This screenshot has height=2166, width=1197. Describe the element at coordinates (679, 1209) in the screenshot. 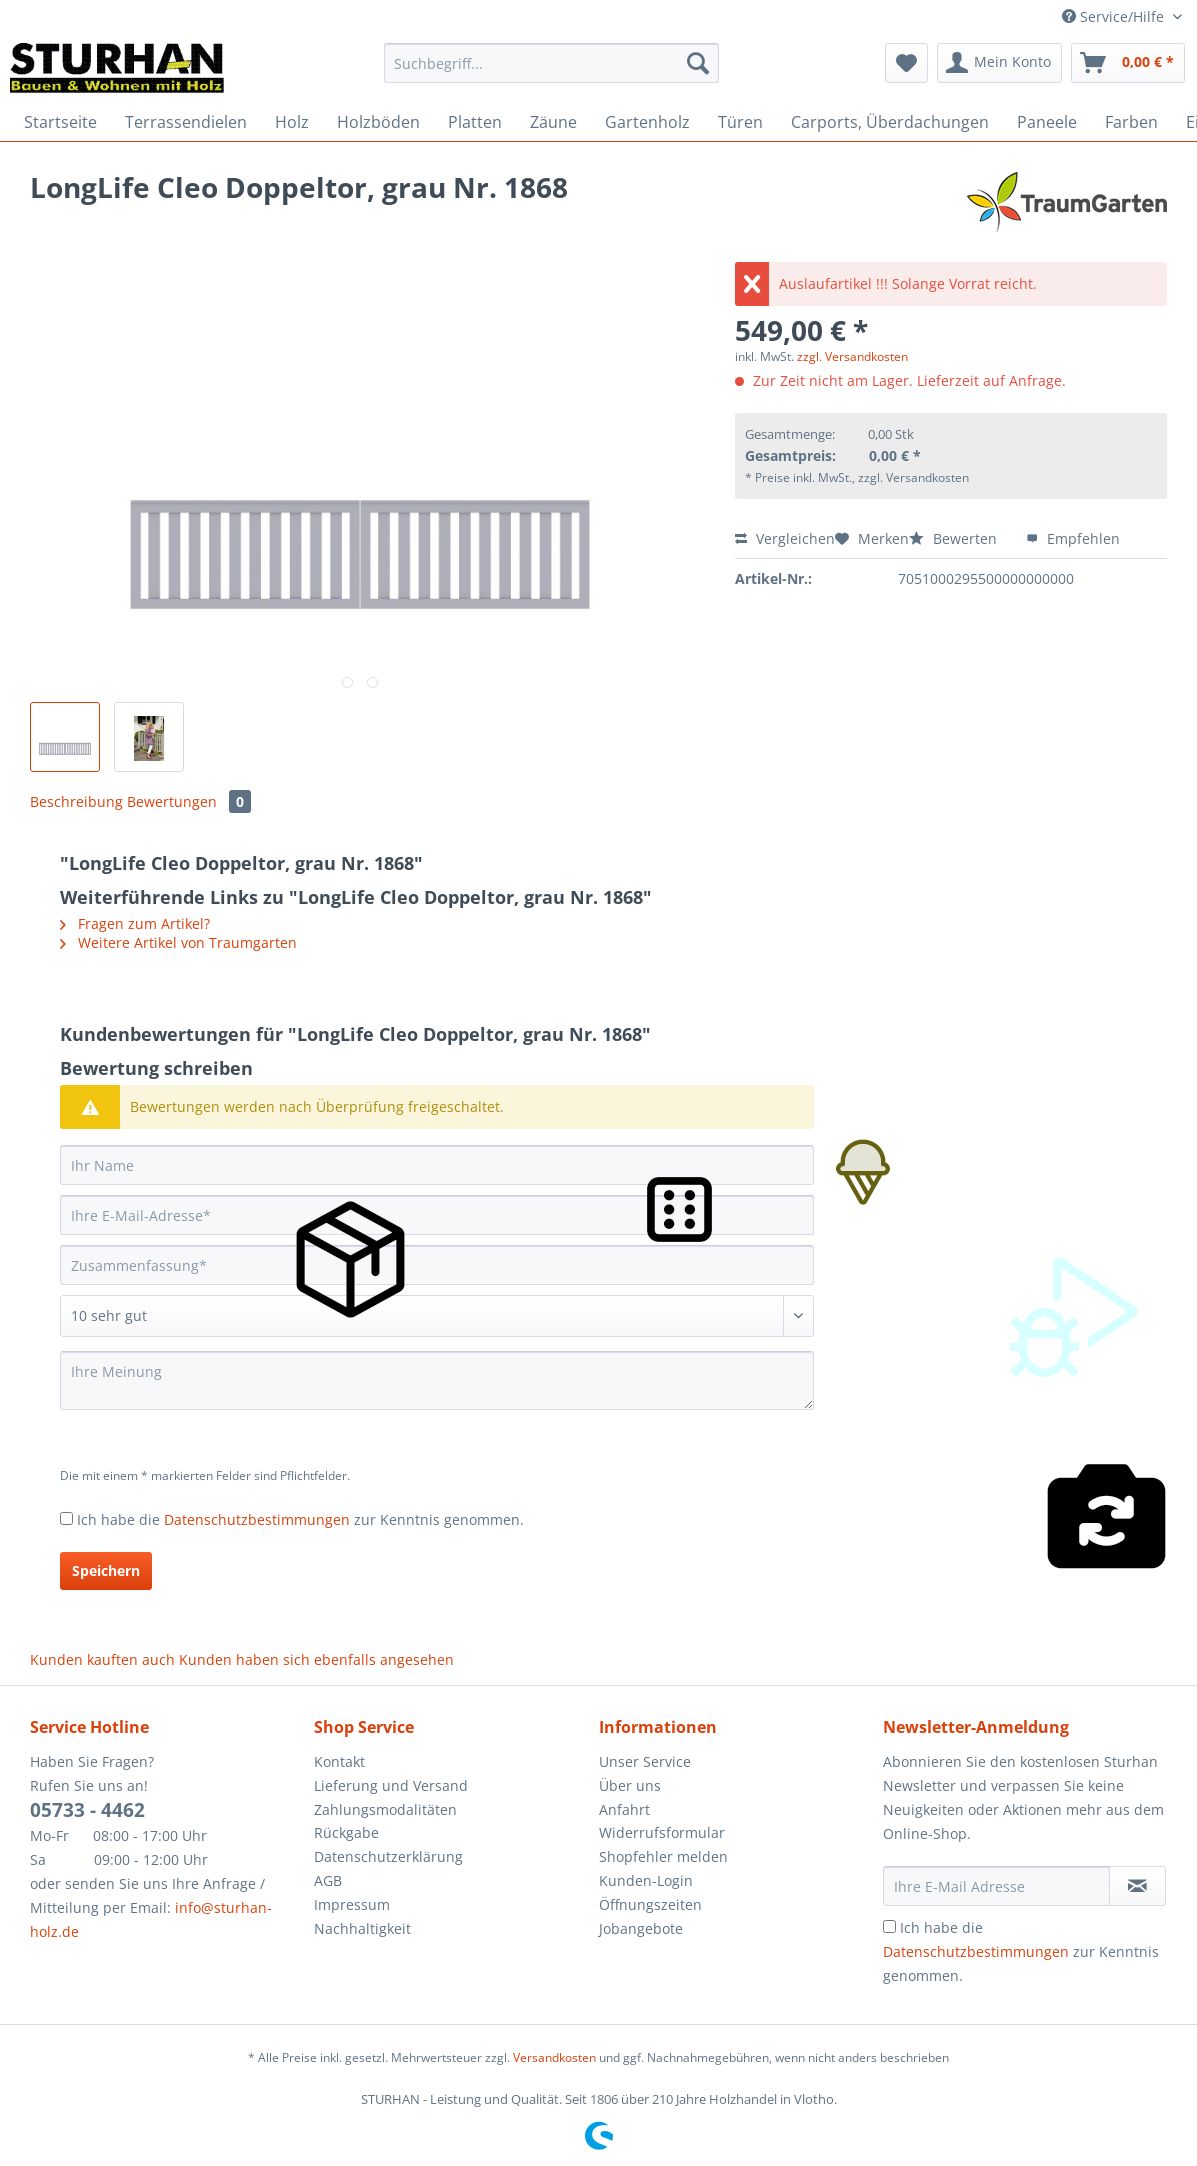

I see `randomize or shuffle content` at that location.